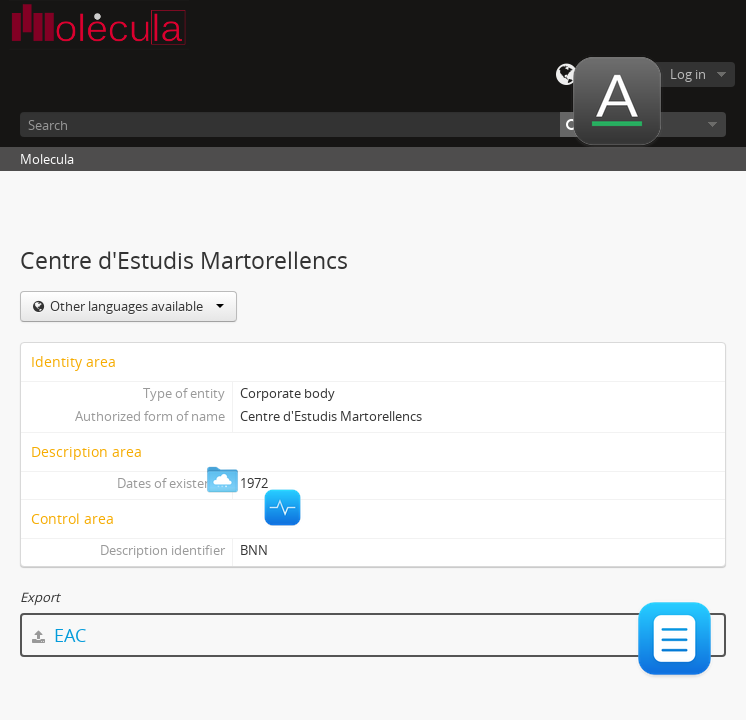  Describe the element at coordinates (222, 479) in the screenshot. I see `access cloud storage or remote file connections` at that location.